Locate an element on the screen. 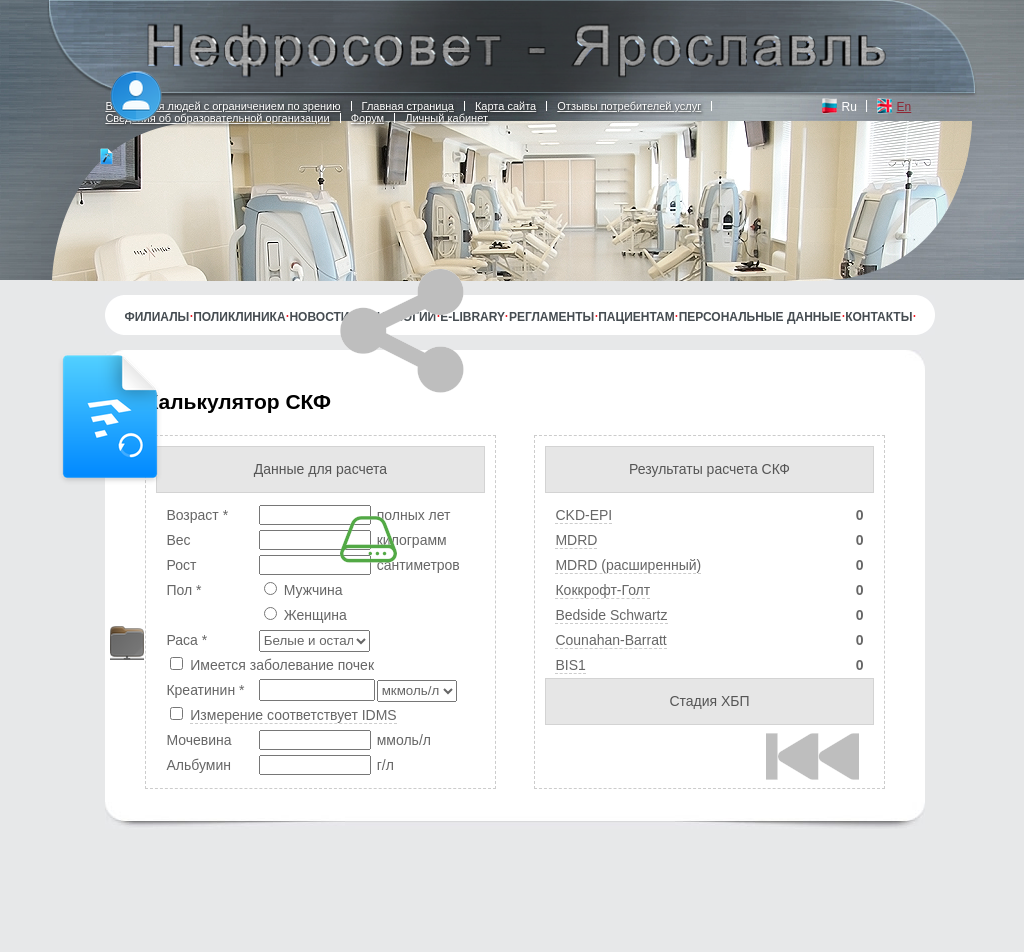  a sketchbook or sketch file associated with wine/windows compatibility layer is located at coordinates (110, 419).